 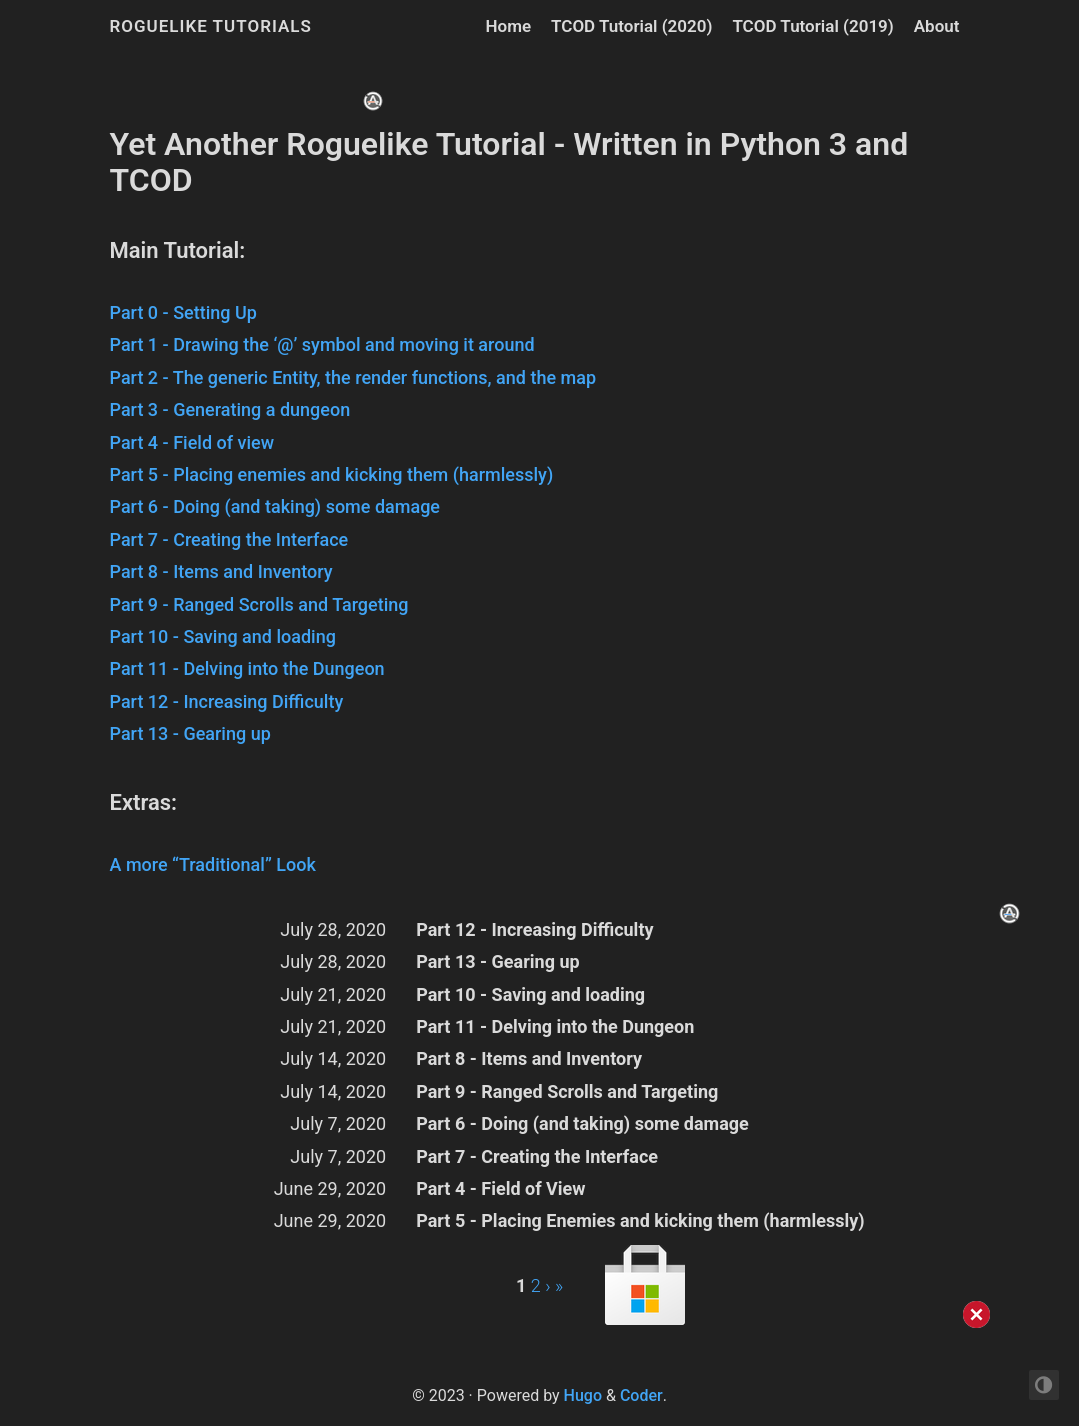 I want to click on open the software update manager, so click(x=1009, y=913).